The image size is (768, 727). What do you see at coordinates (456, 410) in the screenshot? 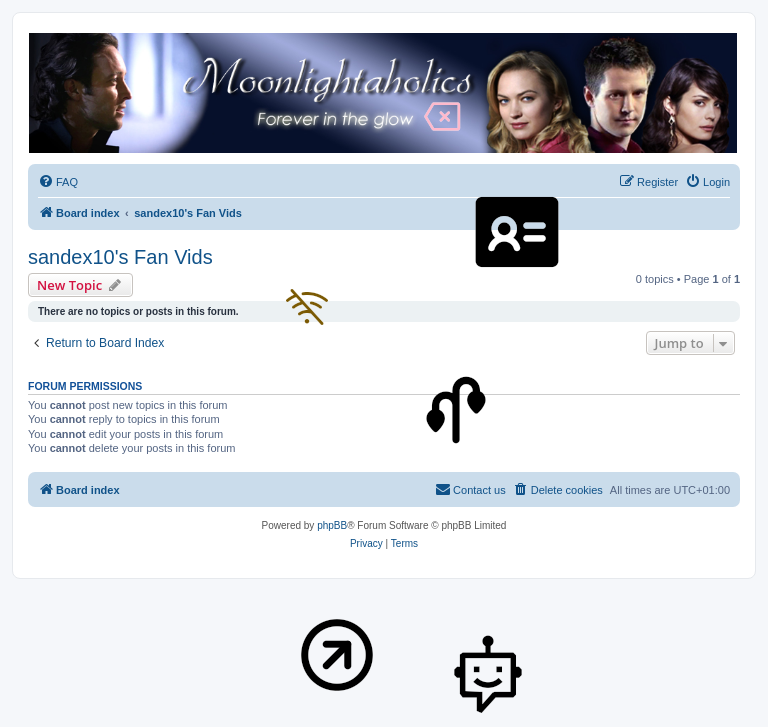
I see `indicates a plant needs watering` at bounding box center [456, 410].